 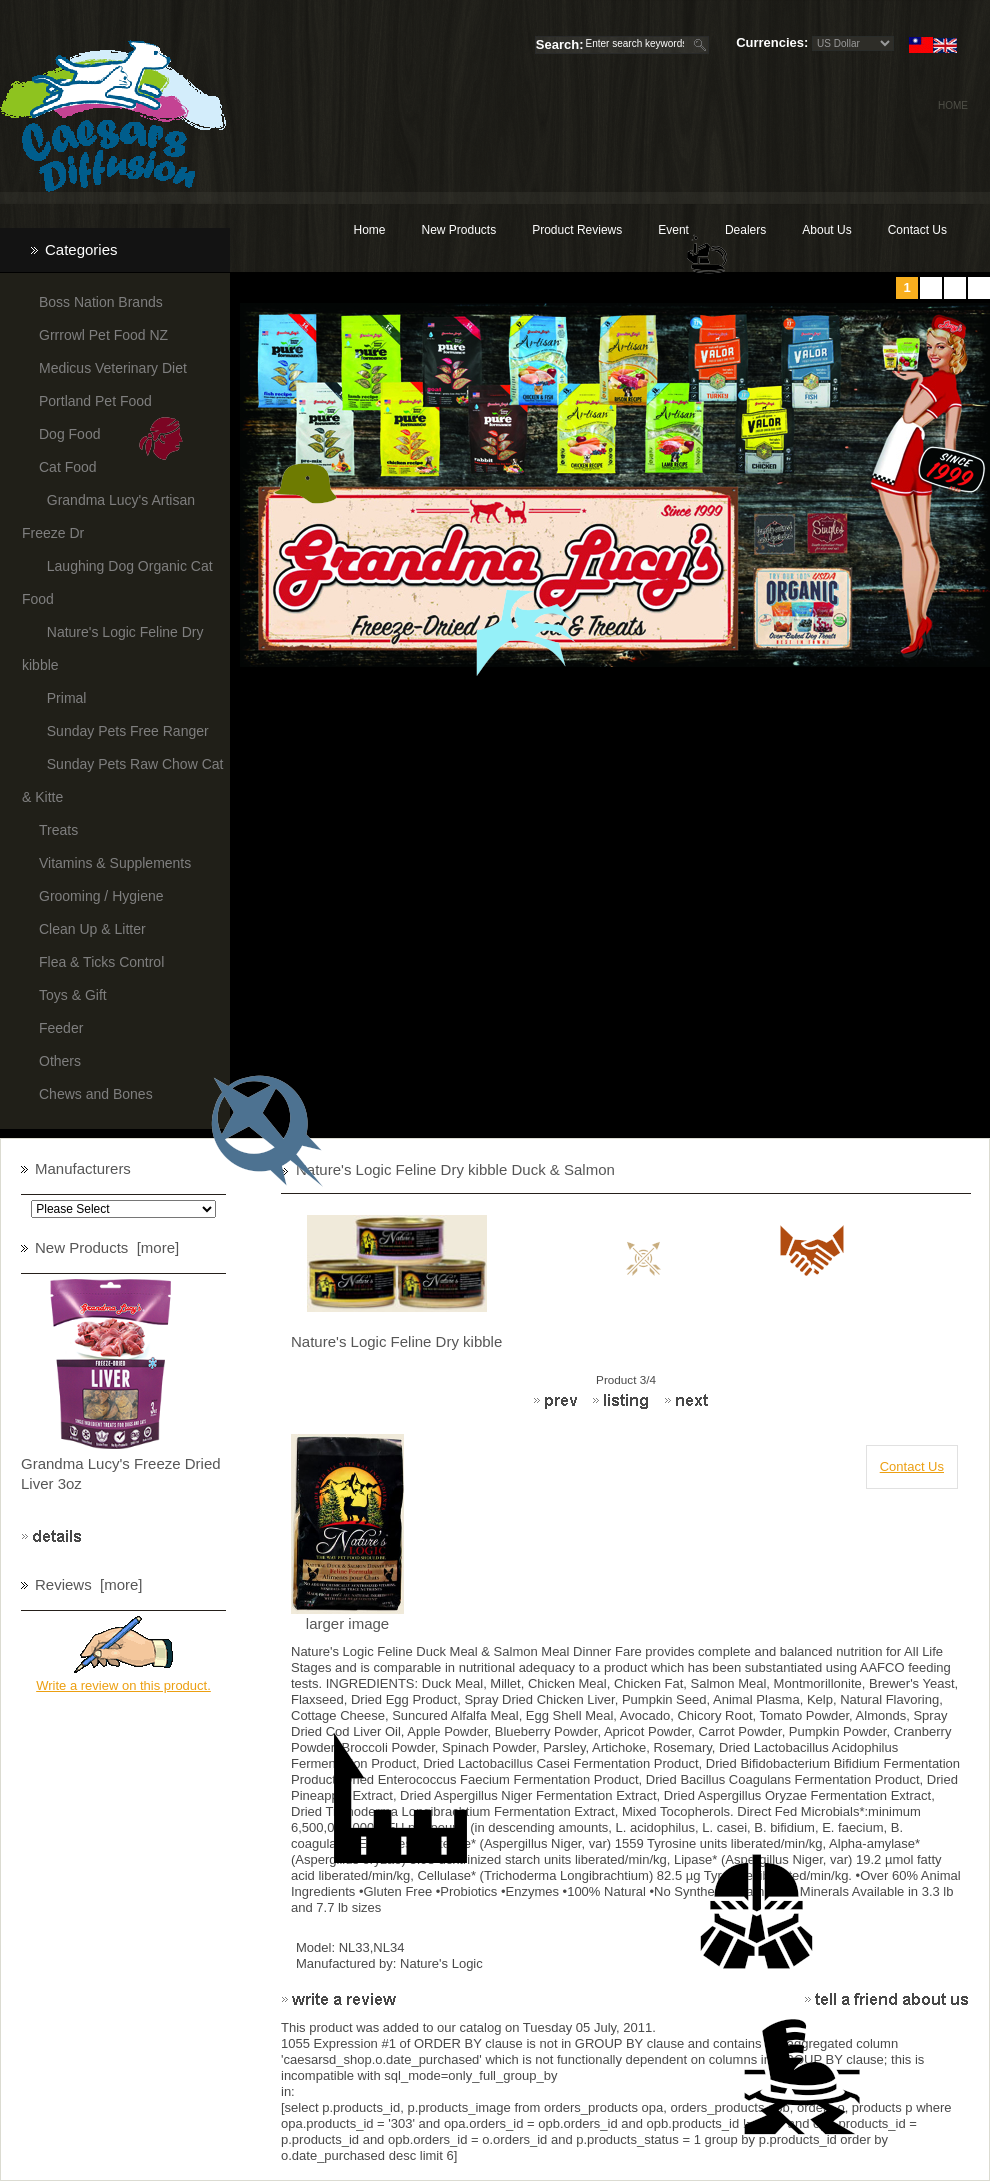 What do you see at coordinates (525, 633) in the screenshot?
I see `select evil or dark faction in game` at bounding box center [525, 633].